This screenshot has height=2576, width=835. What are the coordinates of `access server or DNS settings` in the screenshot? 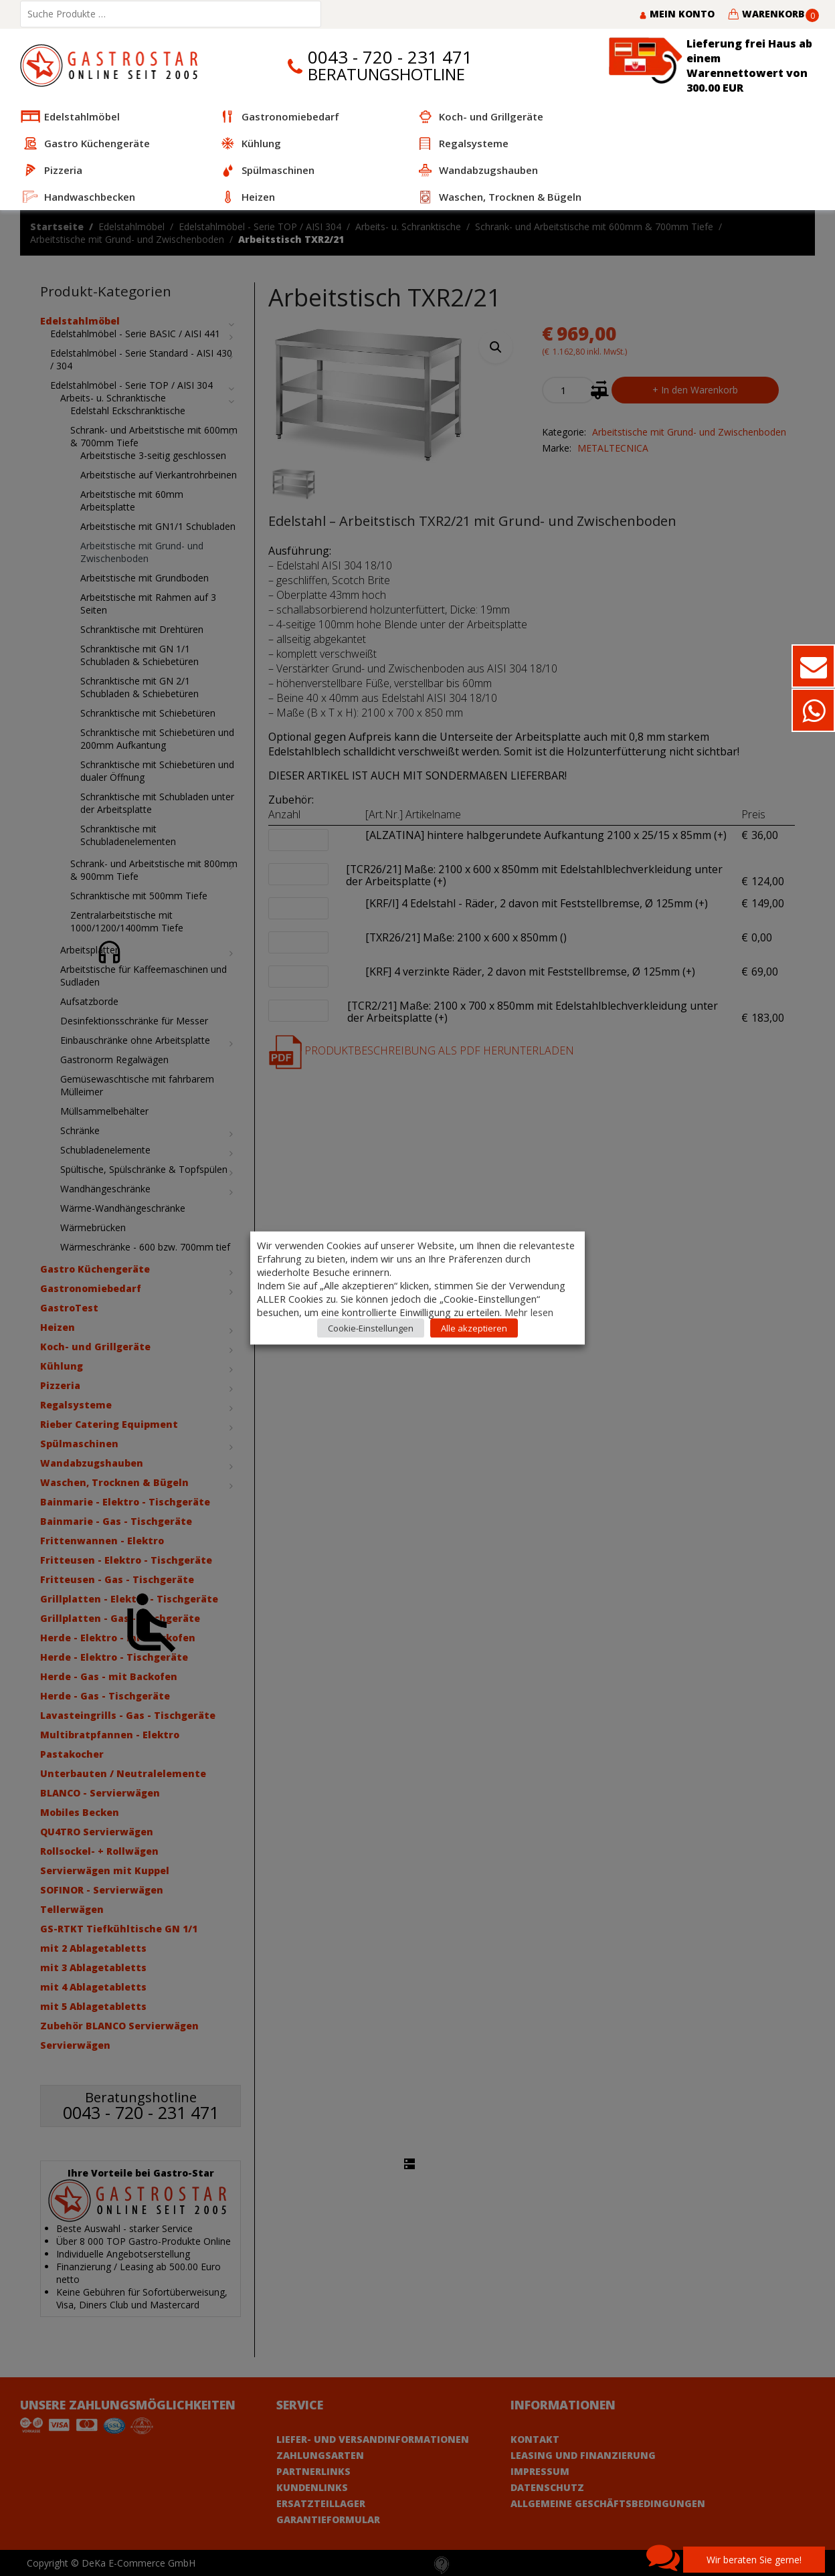 It's located at (409, 2164).